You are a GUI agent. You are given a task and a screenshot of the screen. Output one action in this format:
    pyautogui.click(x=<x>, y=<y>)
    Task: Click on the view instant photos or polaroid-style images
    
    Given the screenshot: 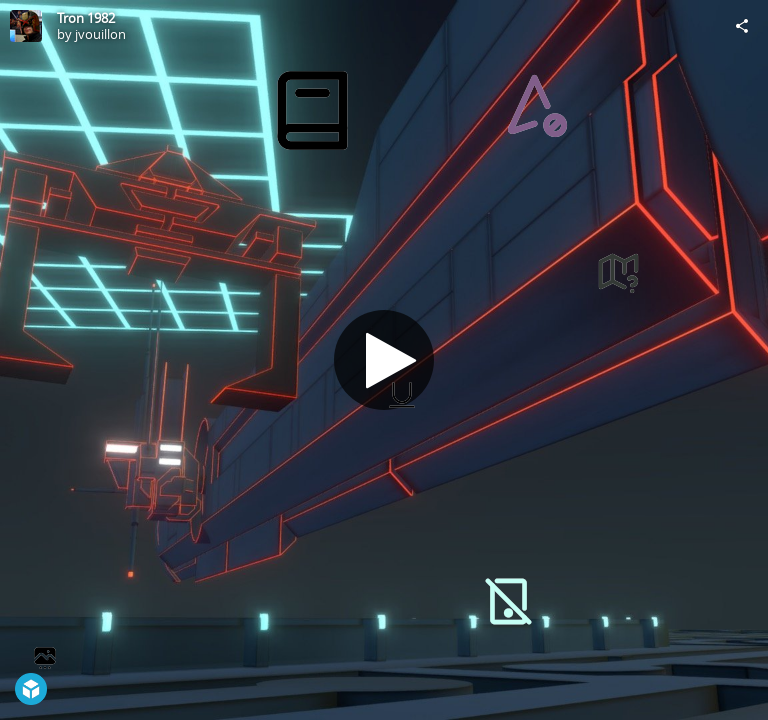 What is the action you would take?
    pyautogui.click(x=45, y=658)
    